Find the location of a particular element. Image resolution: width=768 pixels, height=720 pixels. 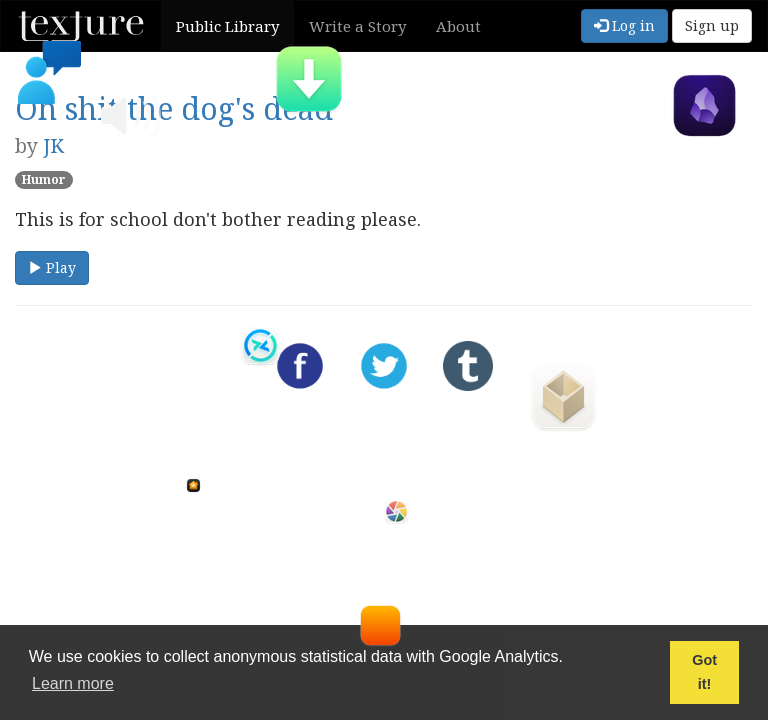

open obsidian note-taking app is located at coordinates (704, 105).